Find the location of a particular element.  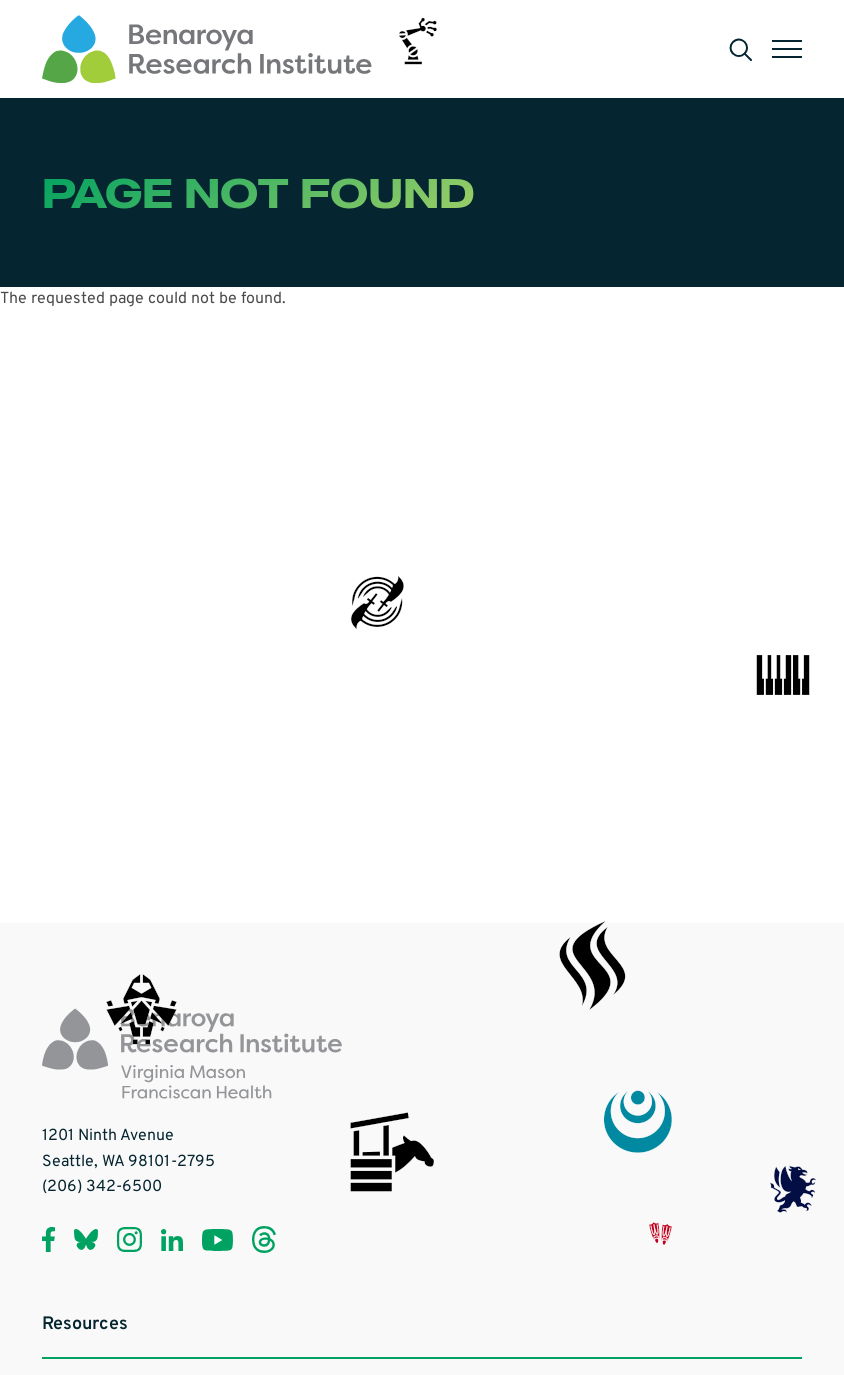

launch a space game or sci-fi themed app is located at coordinates (141, 1008).